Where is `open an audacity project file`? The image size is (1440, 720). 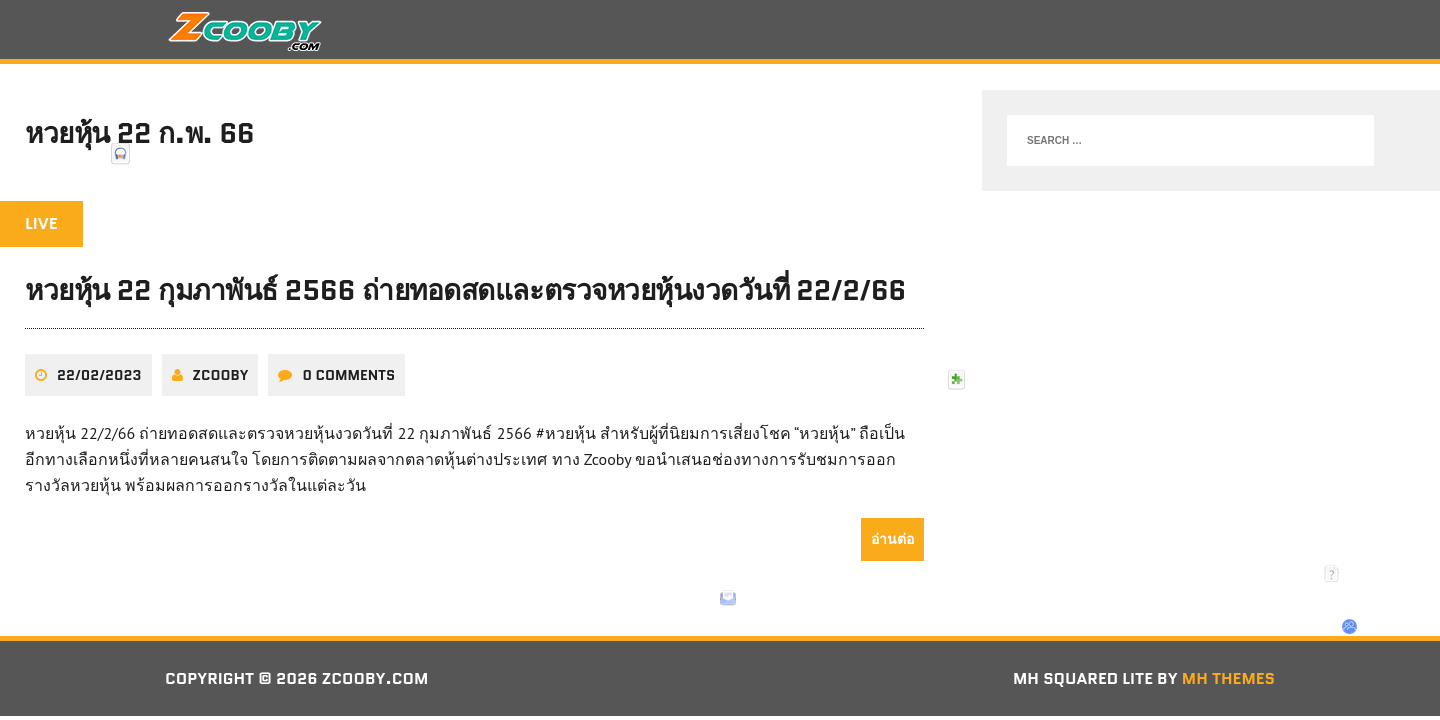
open an audacity project file is located at coordinates (120, 153).